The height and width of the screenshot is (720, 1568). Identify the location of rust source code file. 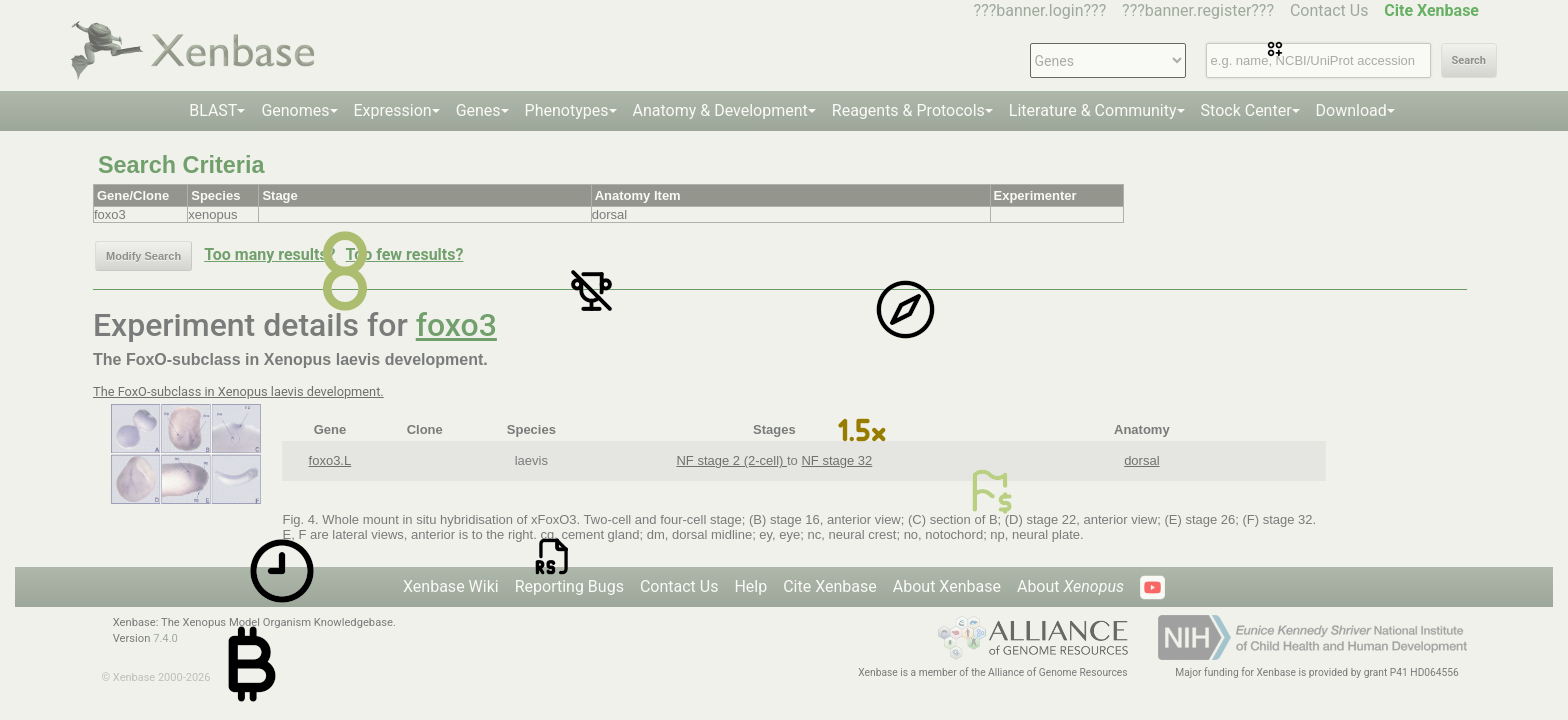
(553, 556).